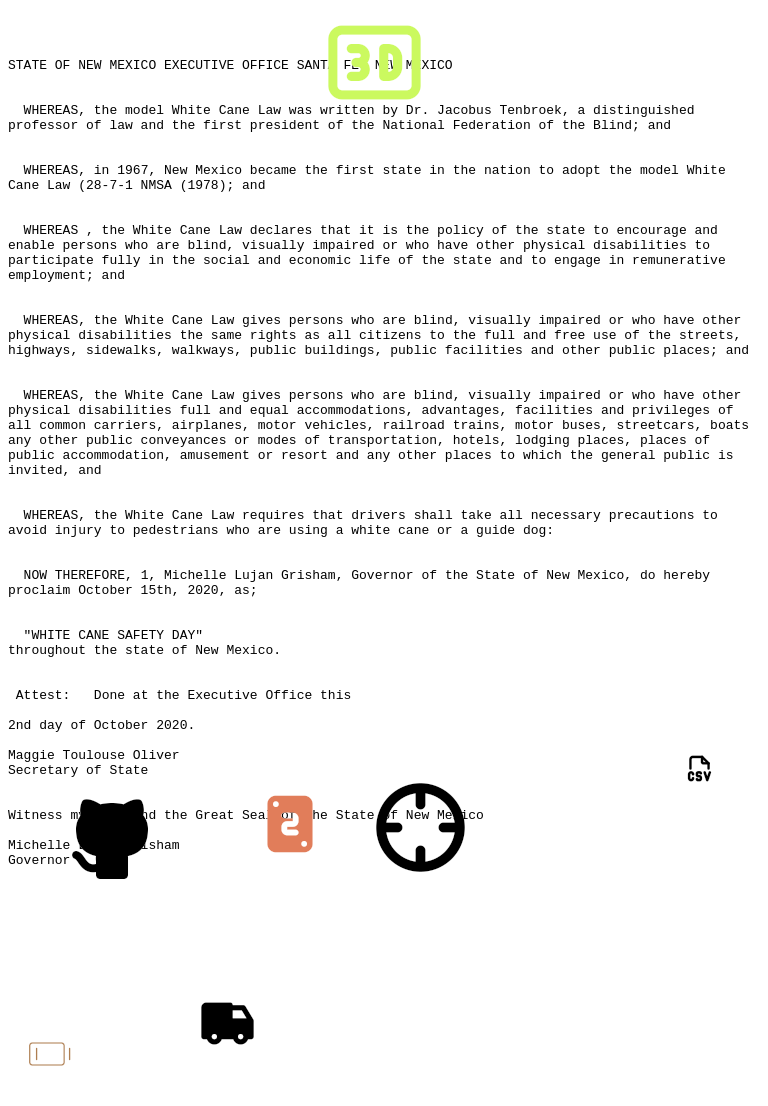 Image resolution: width=768 pixels, height=1106 pixels. What do you see at coordinates (420, 827) in the screenshot?
I see `center map on current location` at bounding box center [420, 827].